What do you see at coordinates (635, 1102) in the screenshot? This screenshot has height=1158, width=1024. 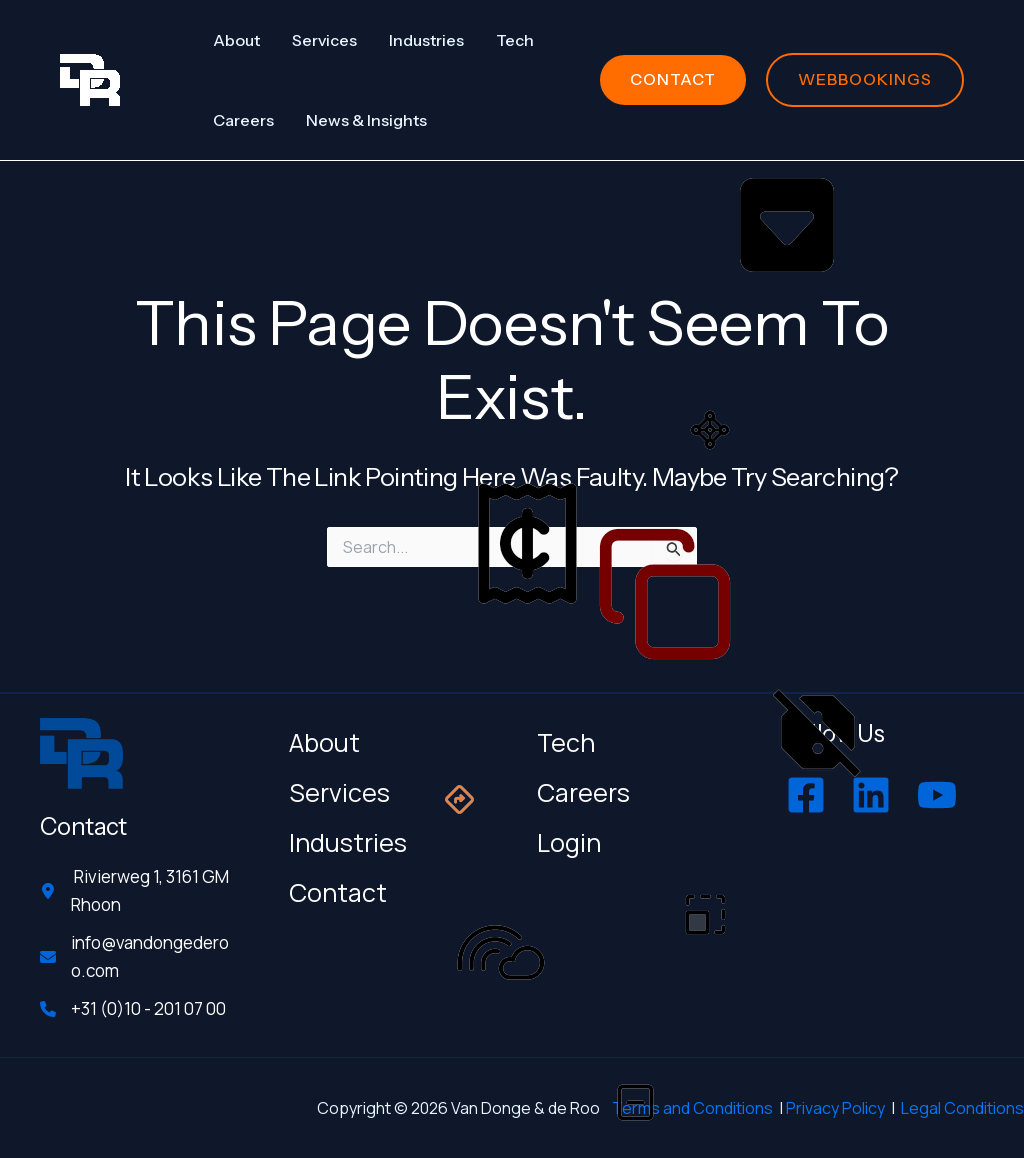 I see `remove item from list or selection` at bounding box center [635, 1102].